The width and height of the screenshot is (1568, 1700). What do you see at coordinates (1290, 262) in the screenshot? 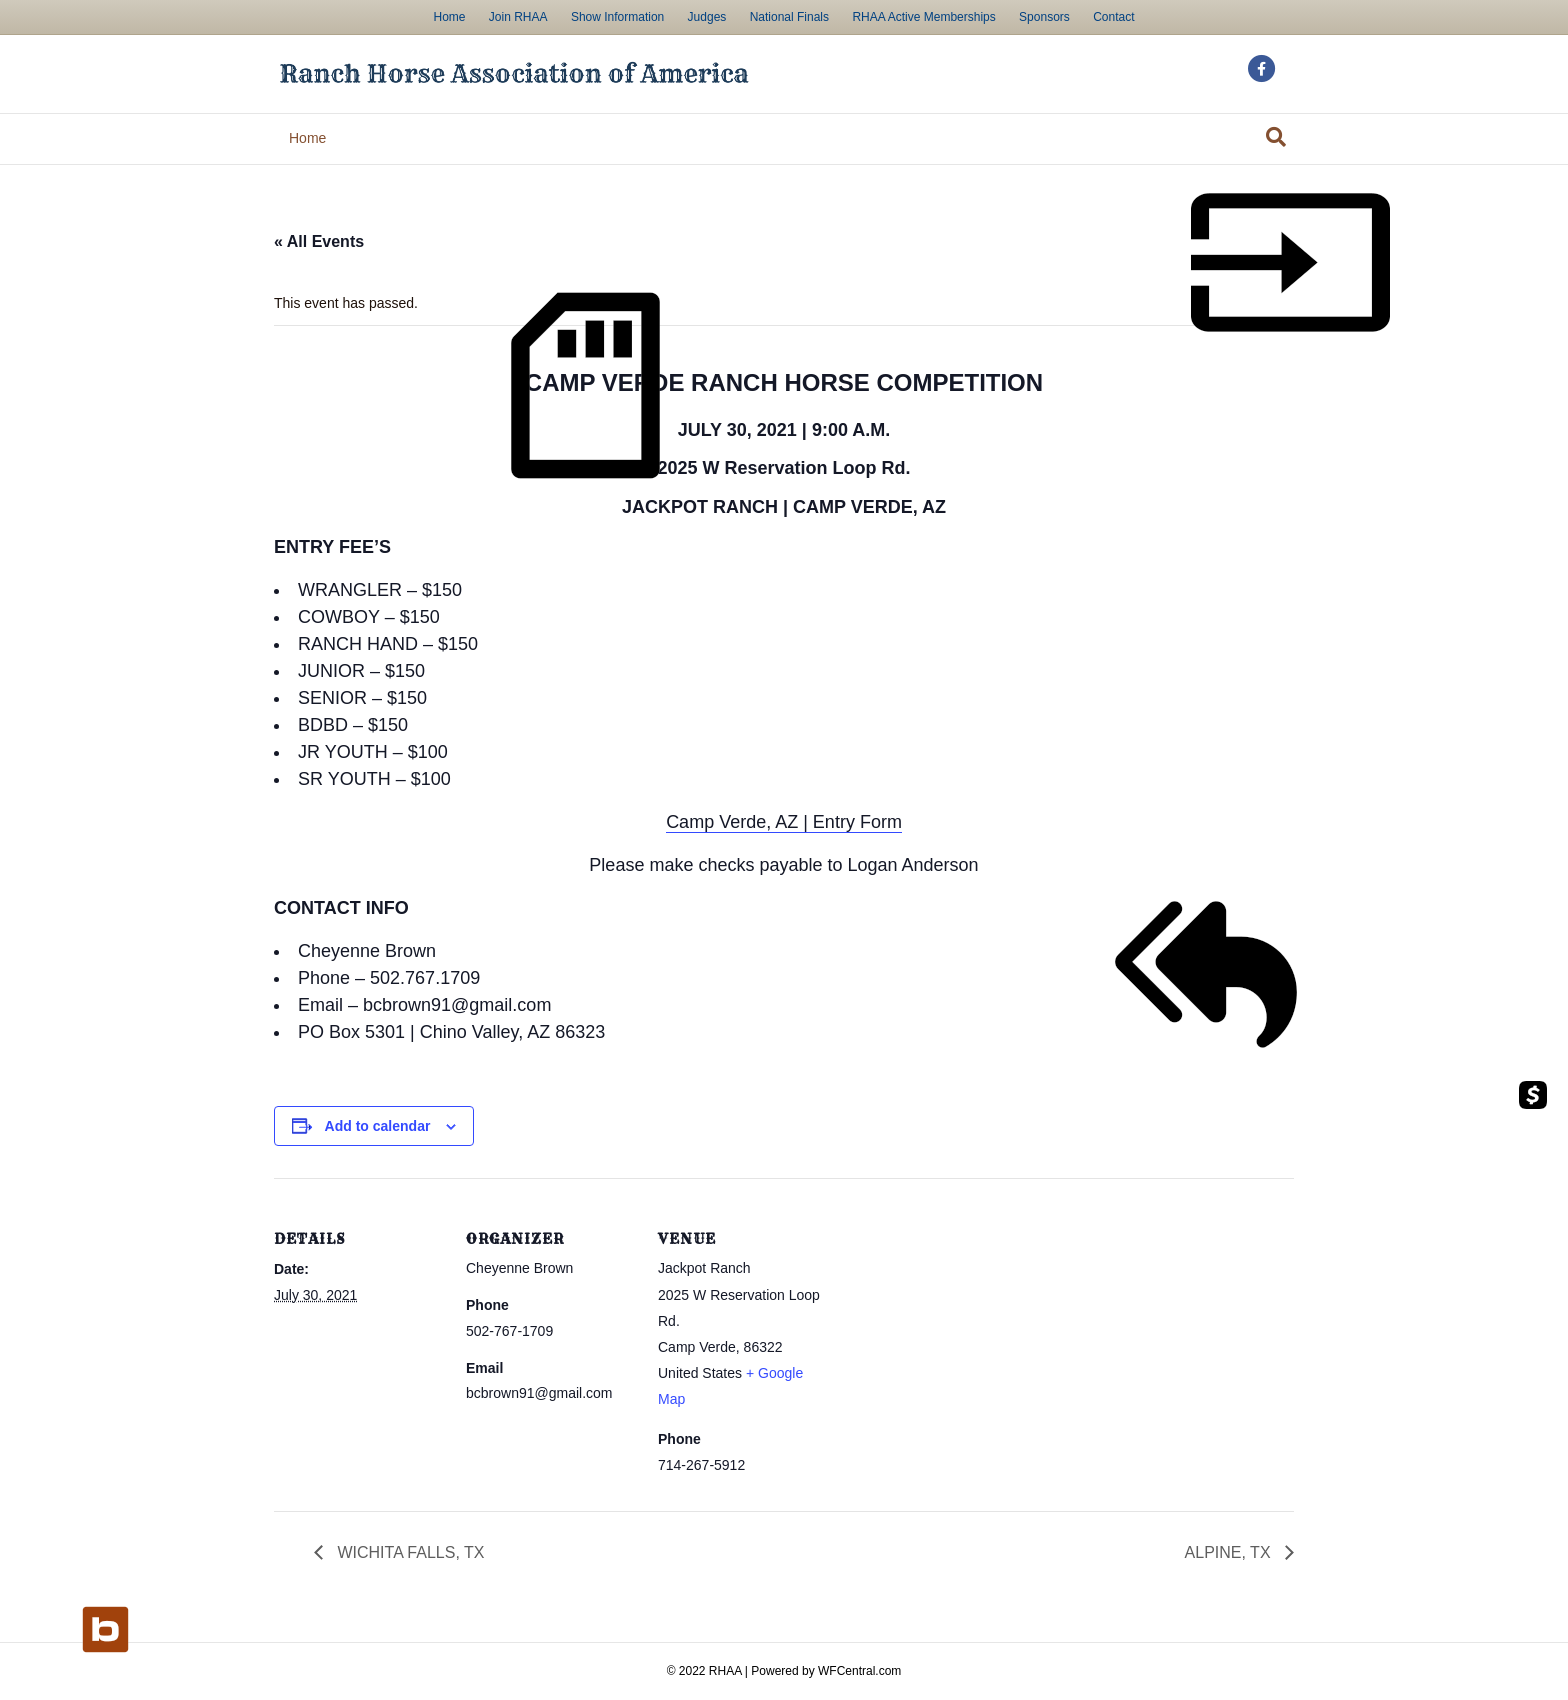
I see `typer app logo` at bounding box center [1290, 262].